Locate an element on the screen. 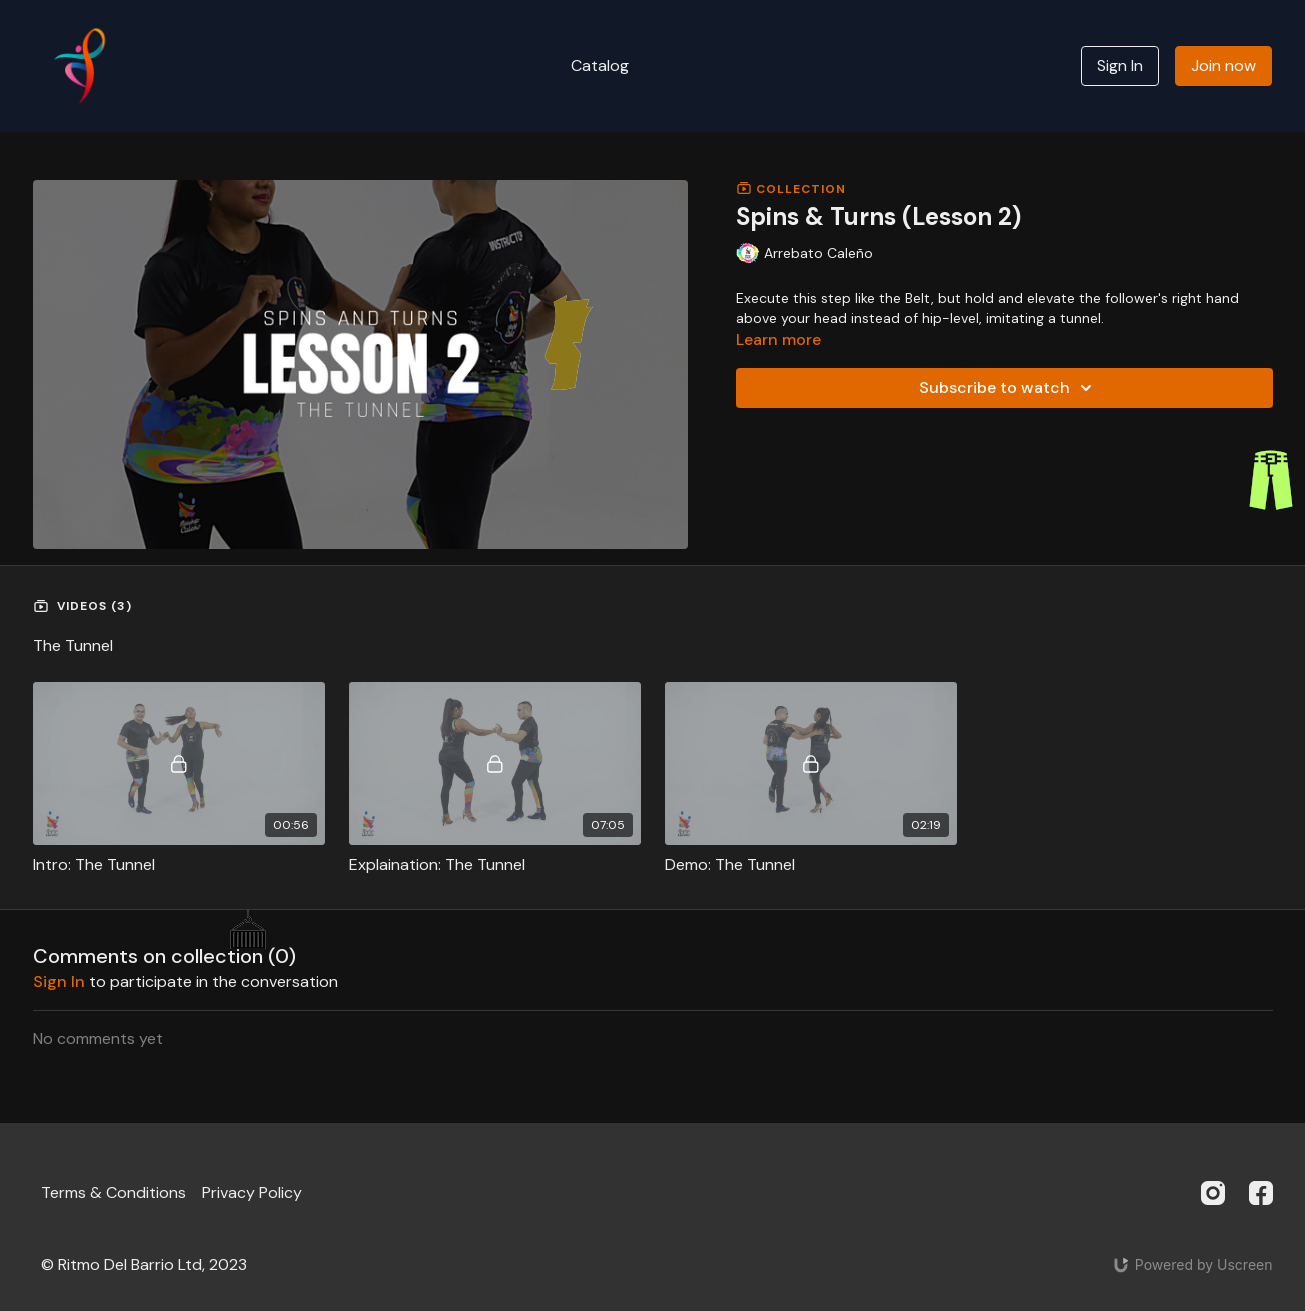 The width and height of the screenshot is (1305, 1311). browse pants or bottoms in a clothing app is located at coordinates (1270, 480).